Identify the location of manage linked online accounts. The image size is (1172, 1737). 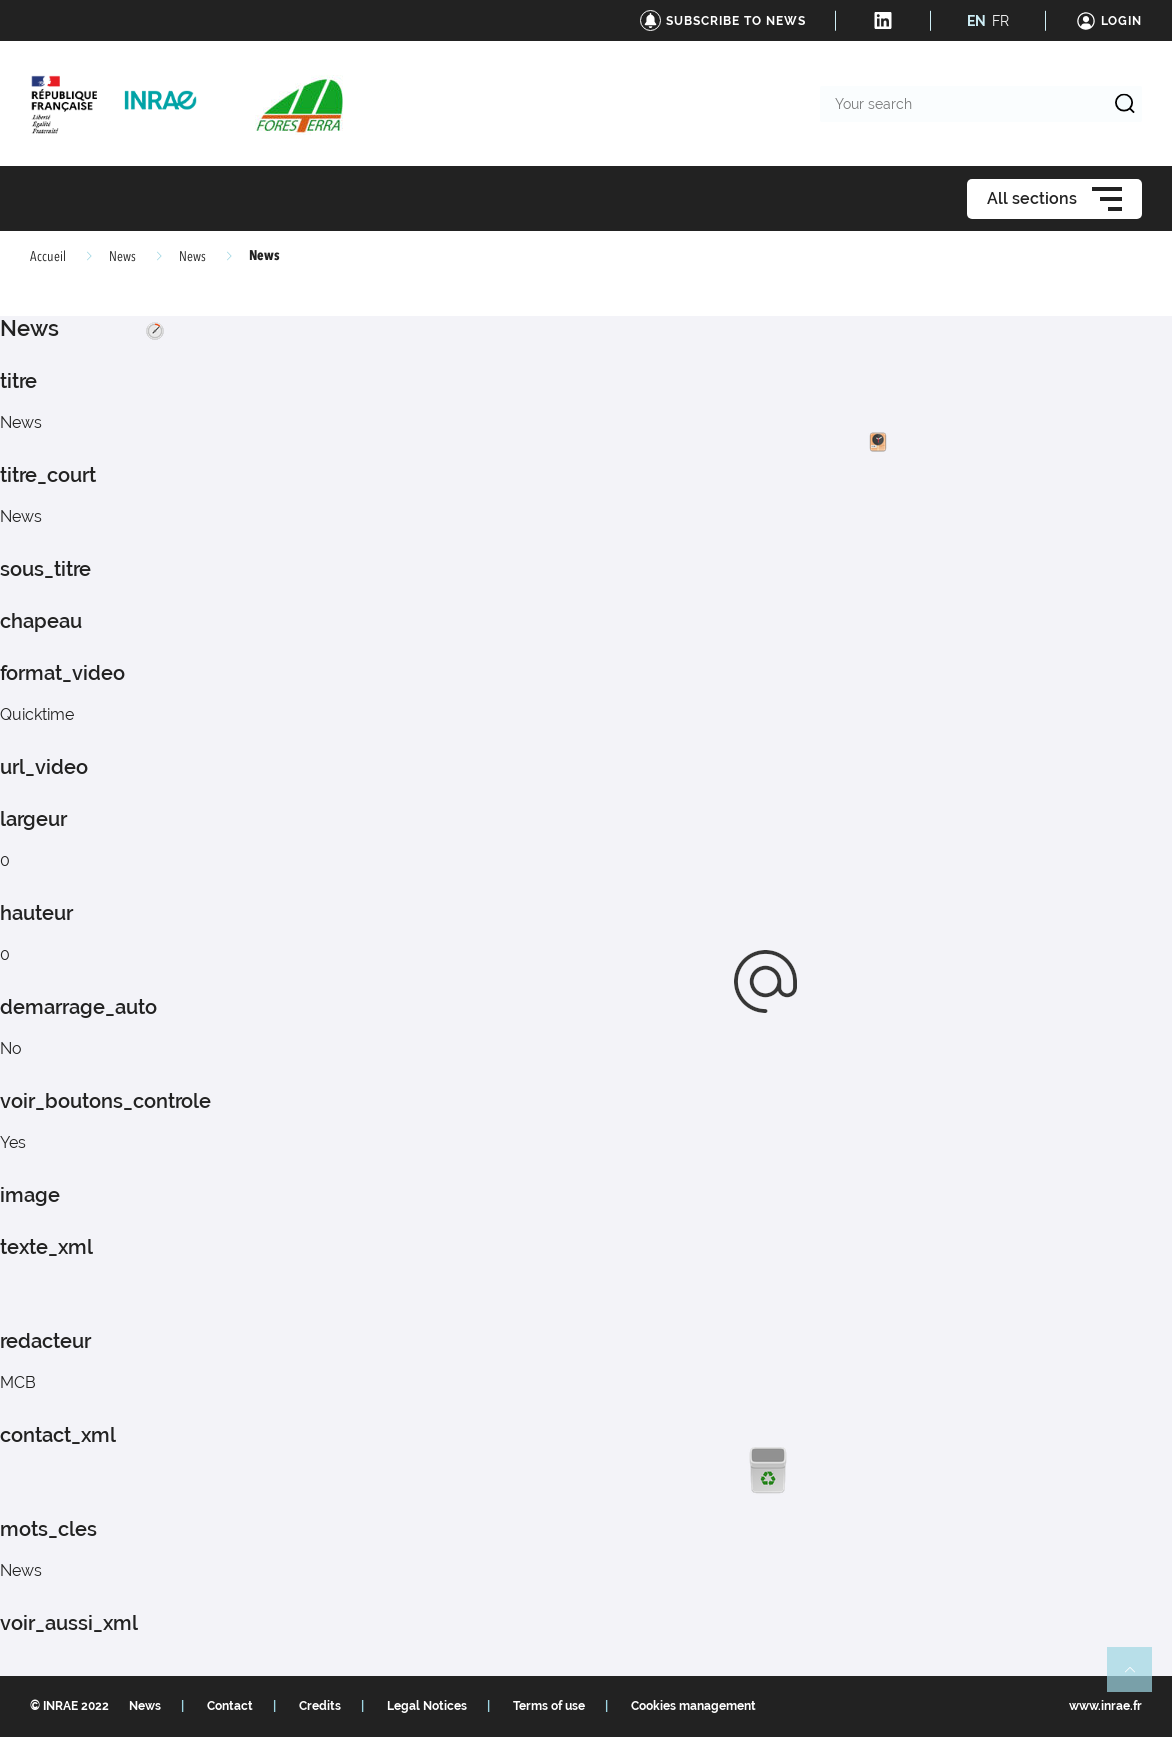
(765, 981).